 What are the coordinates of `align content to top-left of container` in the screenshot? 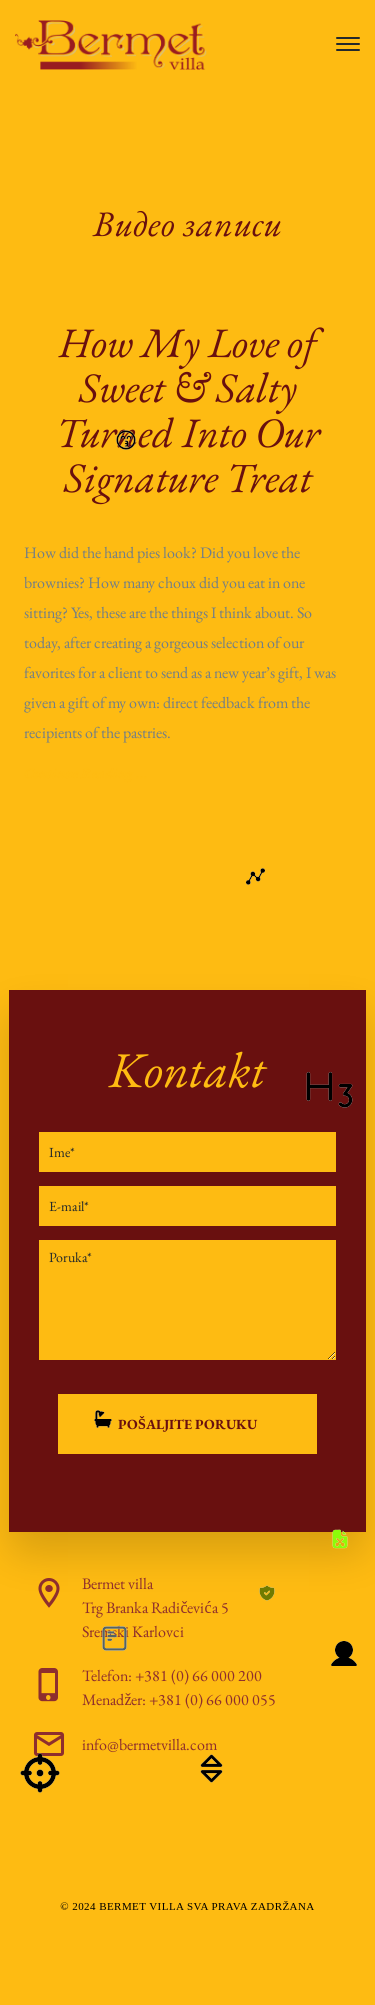 It's located at (114, 1638).